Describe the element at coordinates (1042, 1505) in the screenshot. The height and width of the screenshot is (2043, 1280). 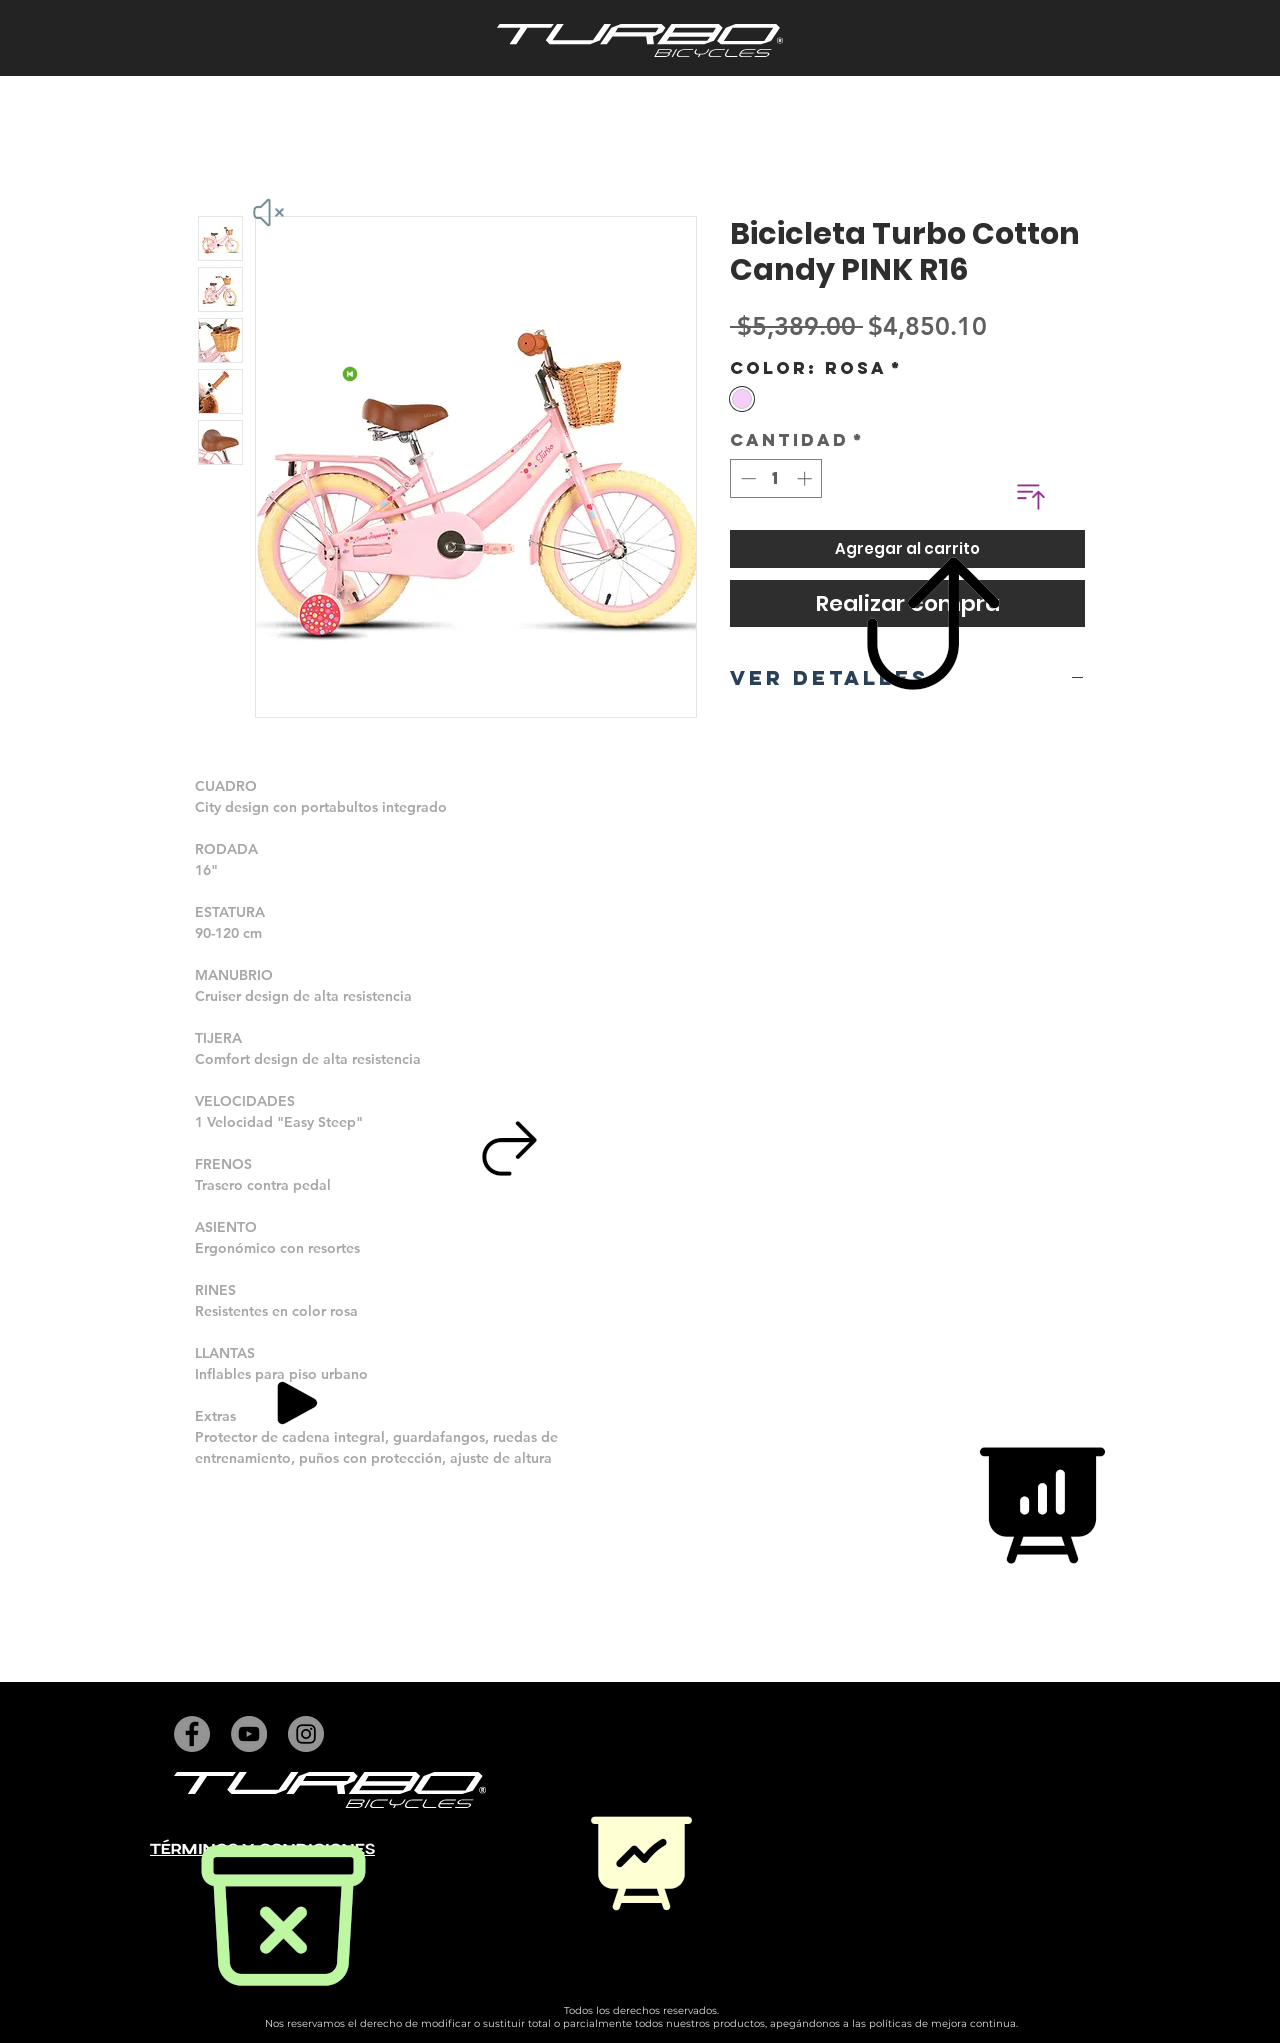
I see `view presentation or slideshow` at that location.